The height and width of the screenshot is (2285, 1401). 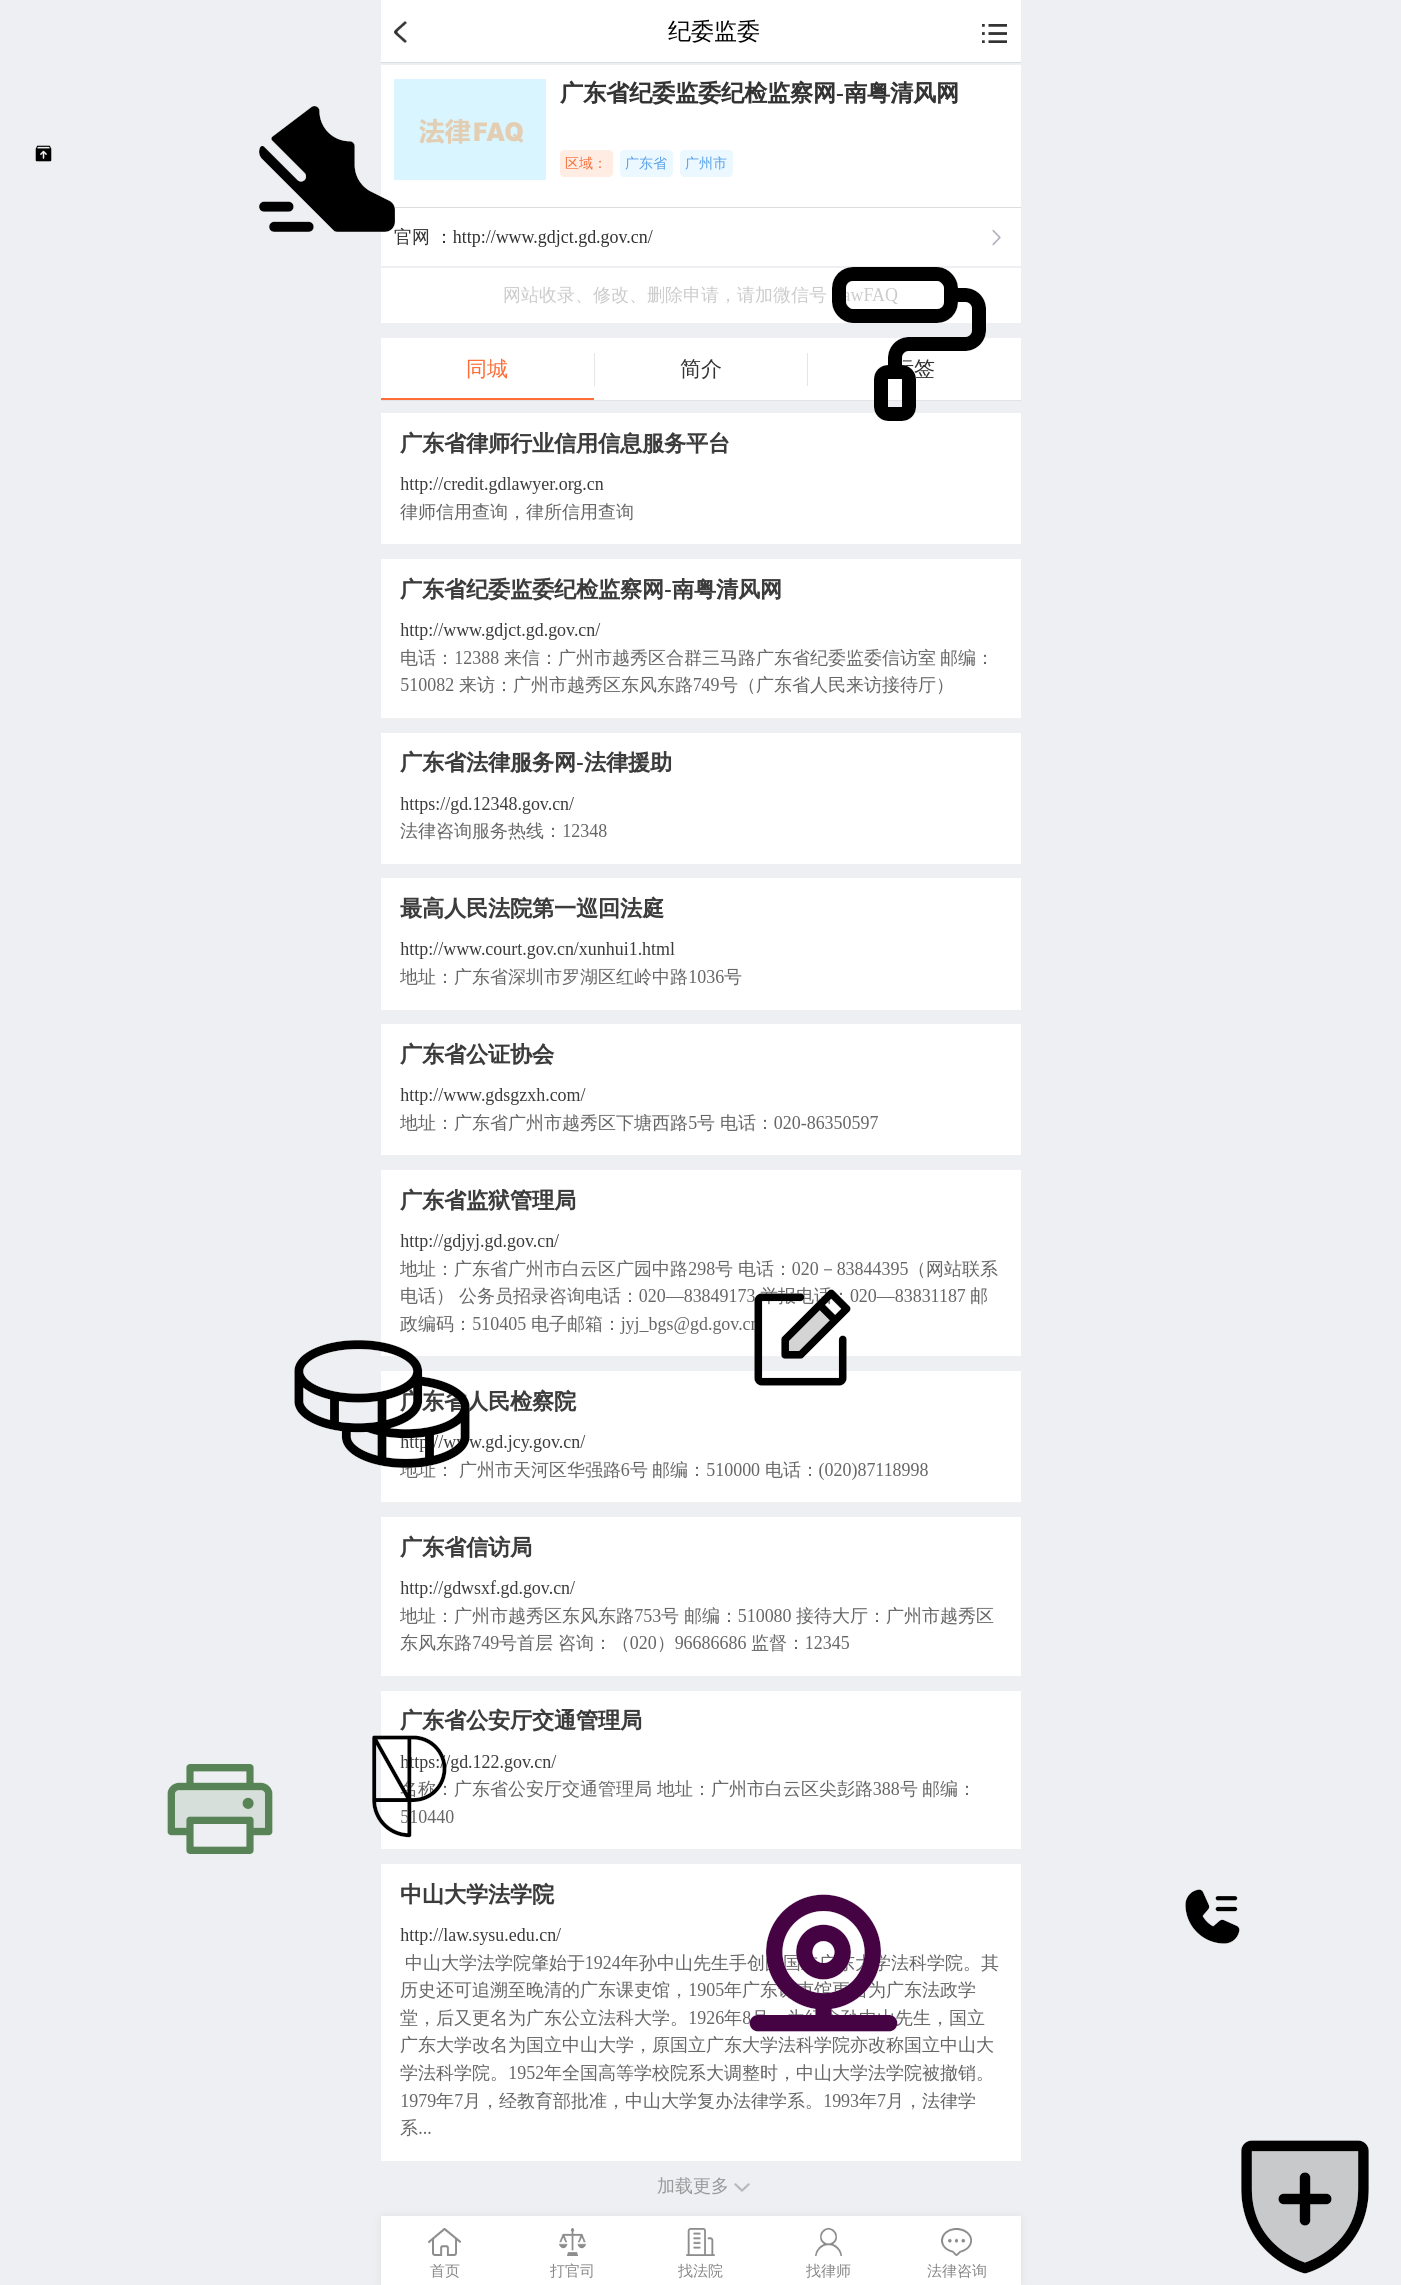 What do you see at coordinates (800, 1339) in the screenshot?
I see `compose a new note` at bounding box center [800, 1339].